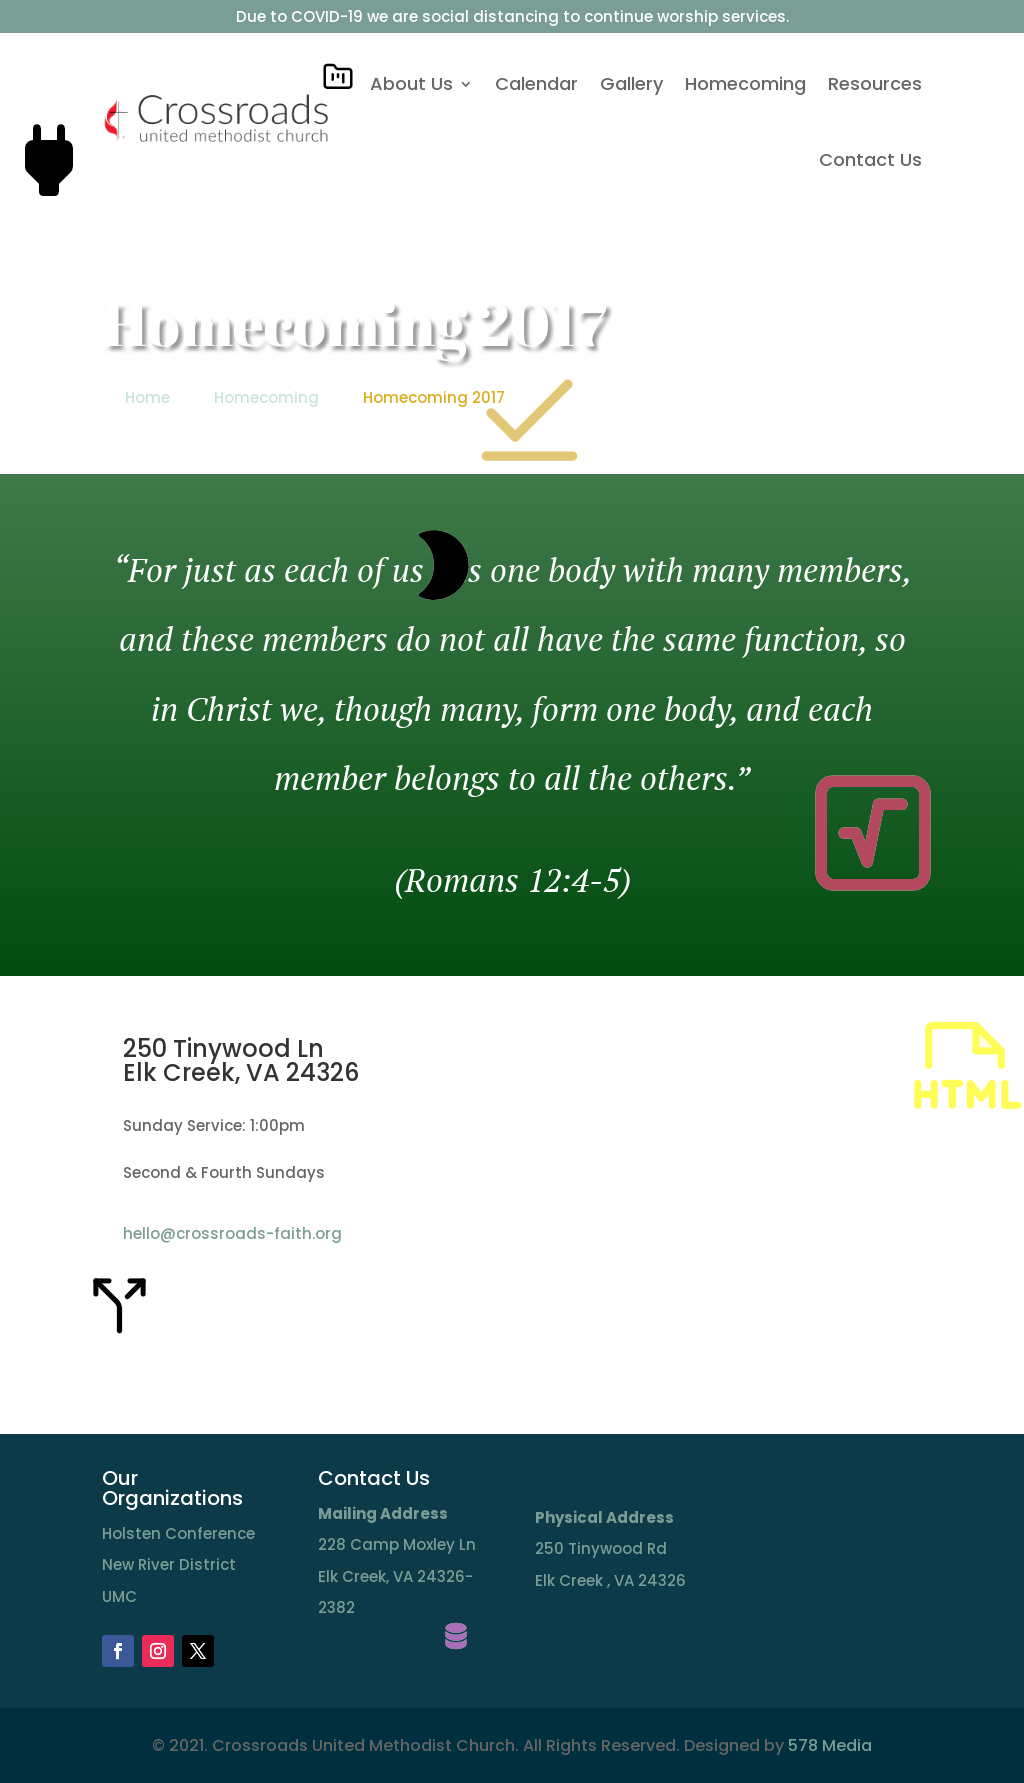  What do you see at coordinates (49, 160) in the screenshot?
I see `indicates device is charging or connected to power` at bounding box center [49, 160].